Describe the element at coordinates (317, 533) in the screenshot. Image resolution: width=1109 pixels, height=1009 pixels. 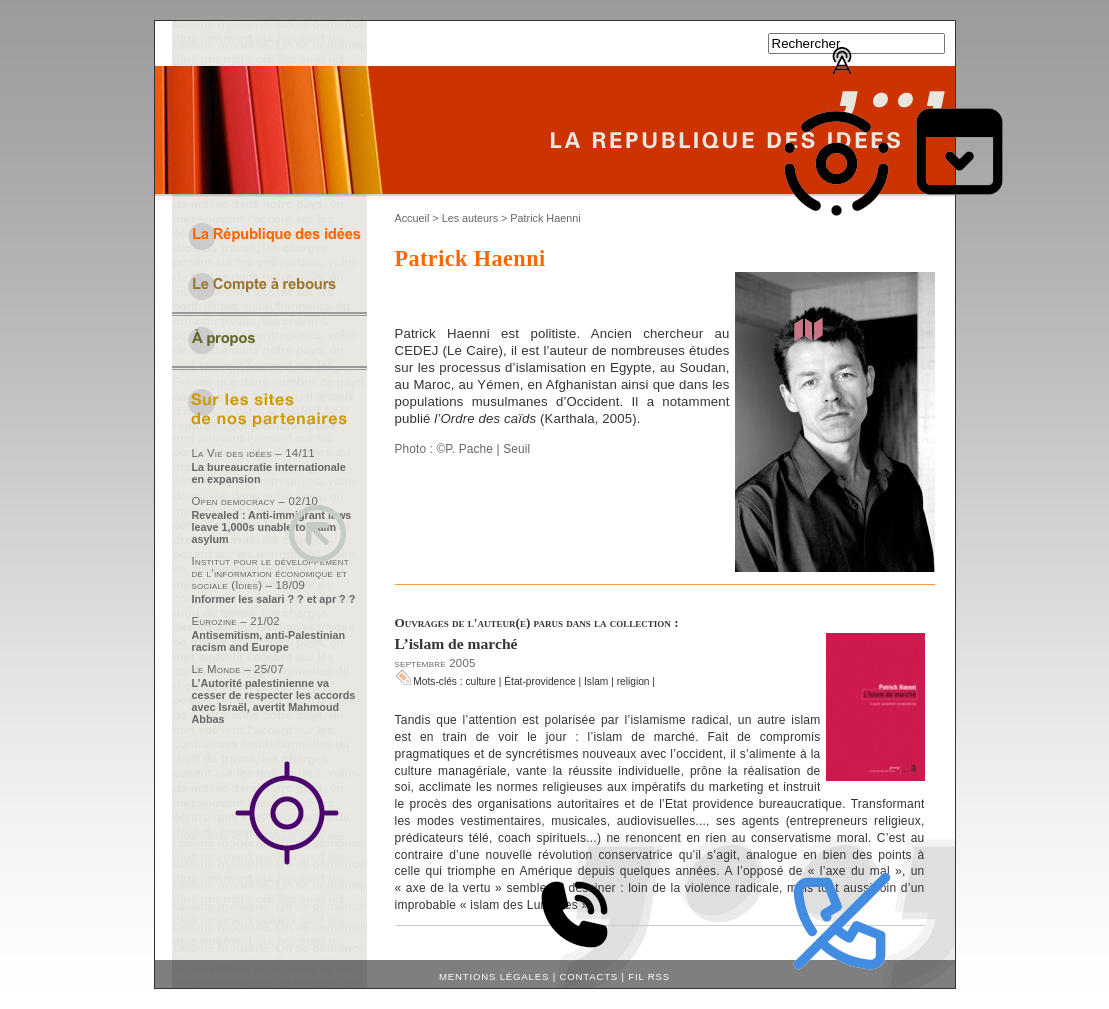
I see `navigate back to previous screen` at that location.